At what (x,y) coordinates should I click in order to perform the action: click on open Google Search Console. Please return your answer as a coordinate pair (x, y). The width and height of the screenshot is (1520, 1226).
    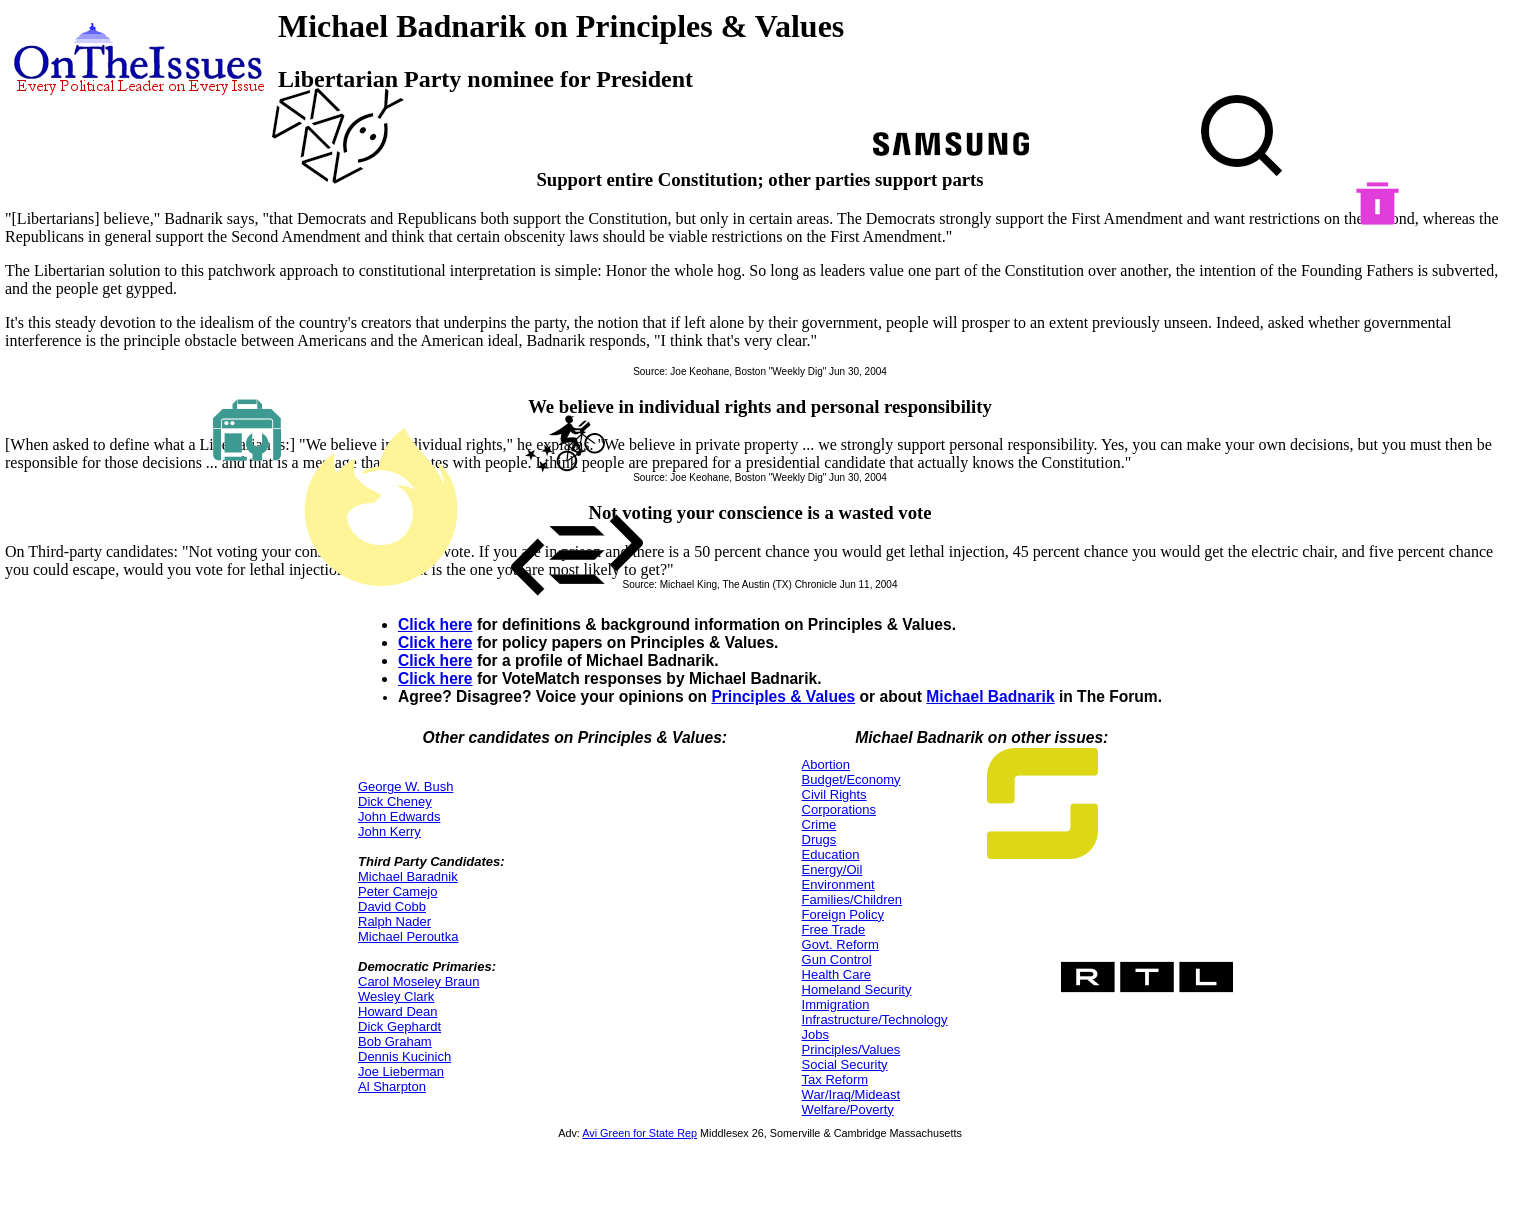
    Looking at the image, I should click on (247, 430).